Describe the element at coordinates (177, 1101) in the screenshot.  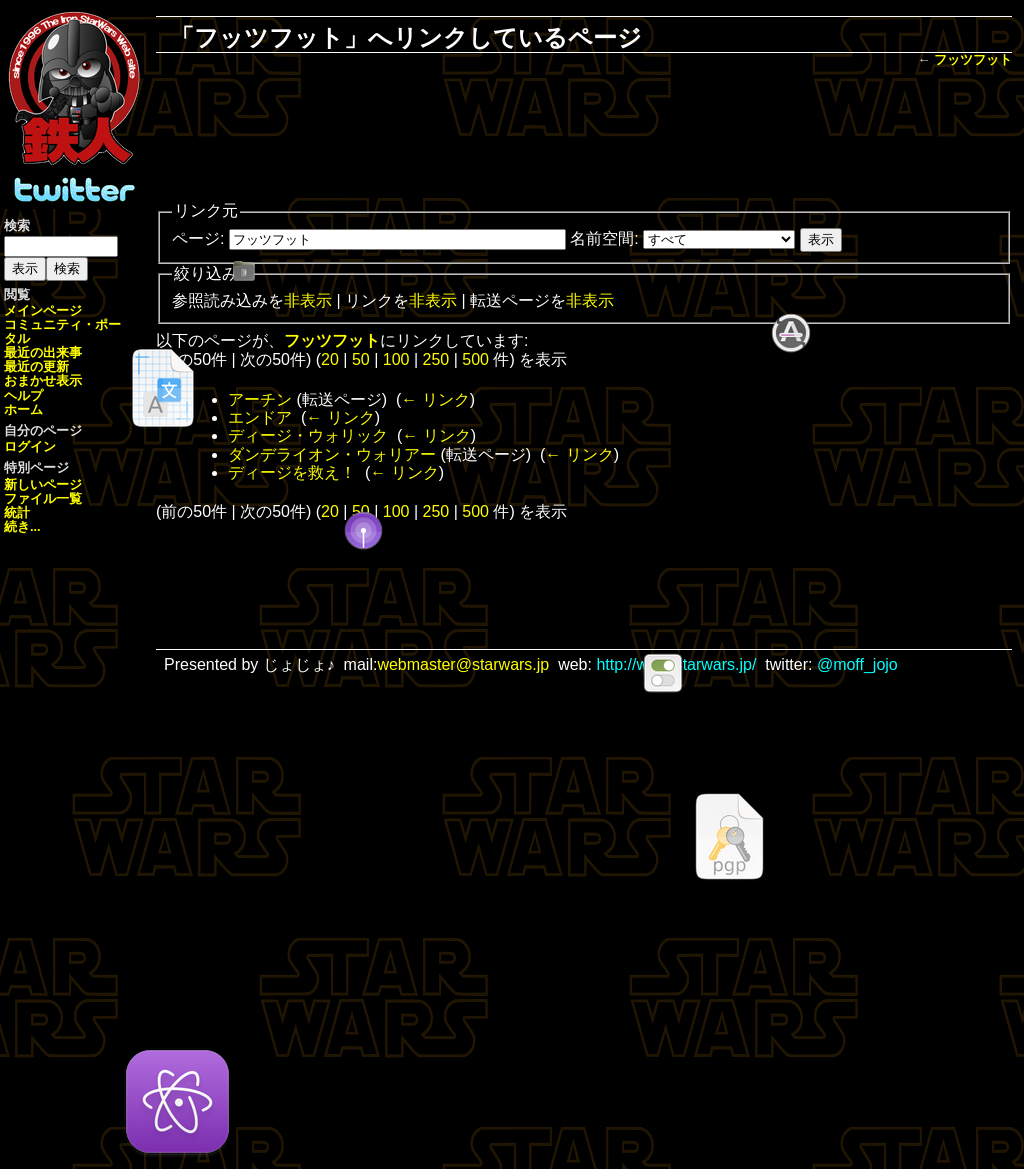
I see `open atom nightly text editor` at that location.